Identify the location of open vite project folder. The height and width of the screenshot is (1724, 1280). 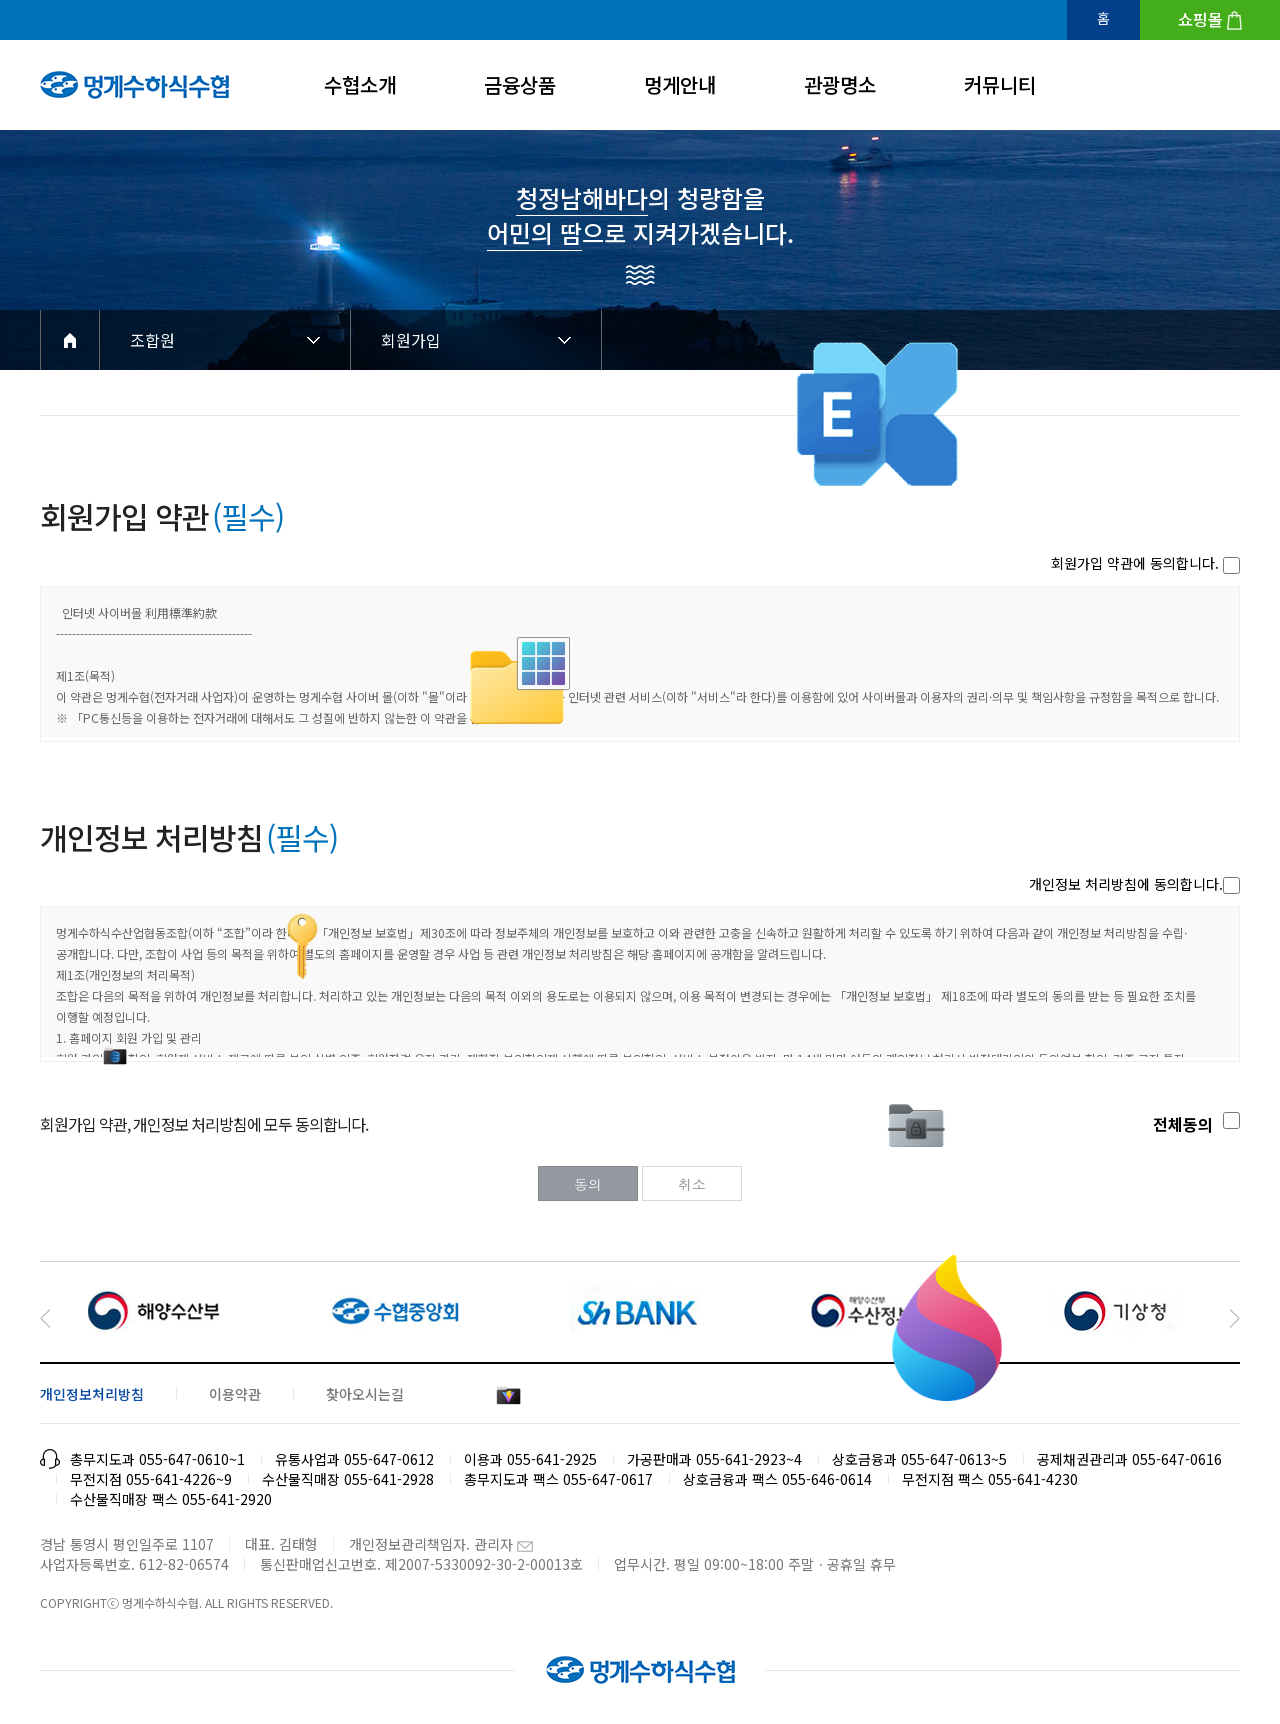
(508, 1395).